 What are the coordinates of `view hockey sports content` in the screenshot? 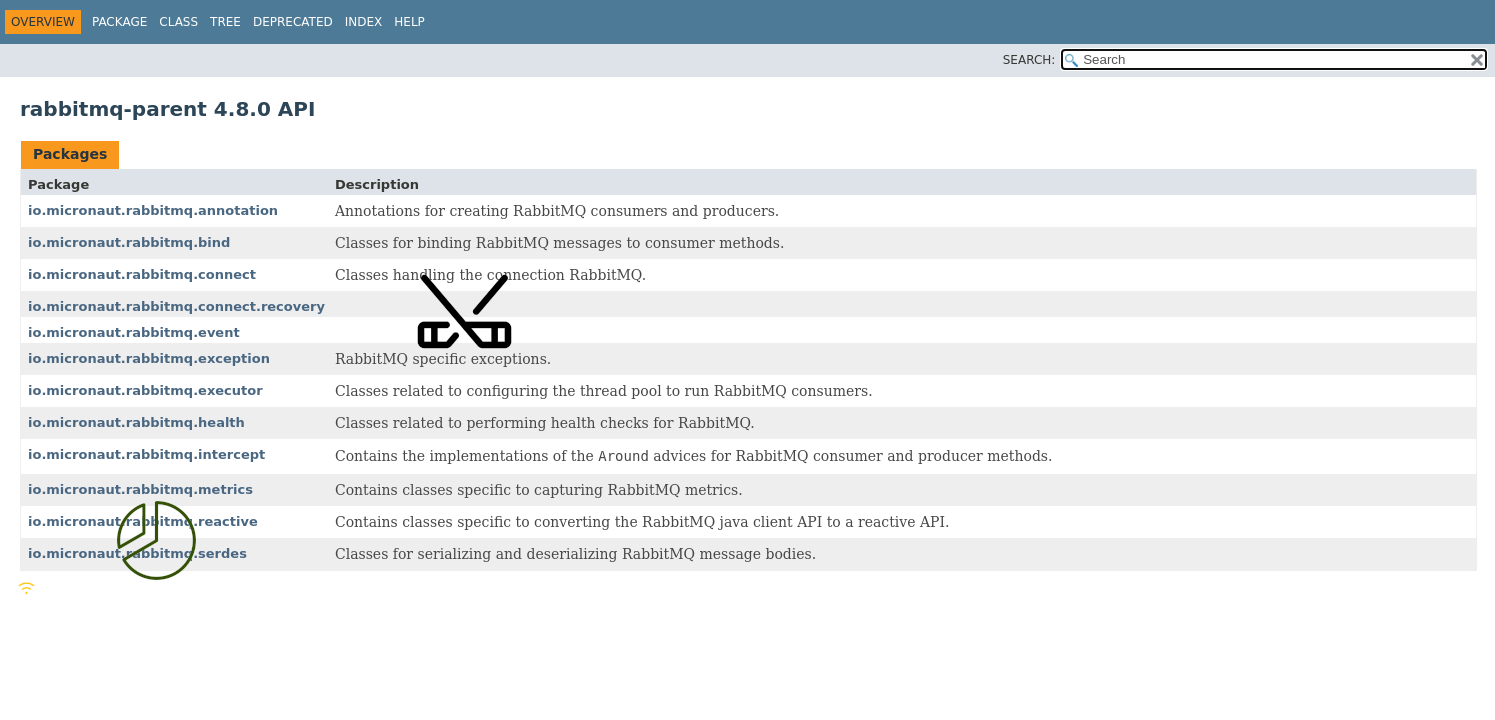 It's located at (464, 311).